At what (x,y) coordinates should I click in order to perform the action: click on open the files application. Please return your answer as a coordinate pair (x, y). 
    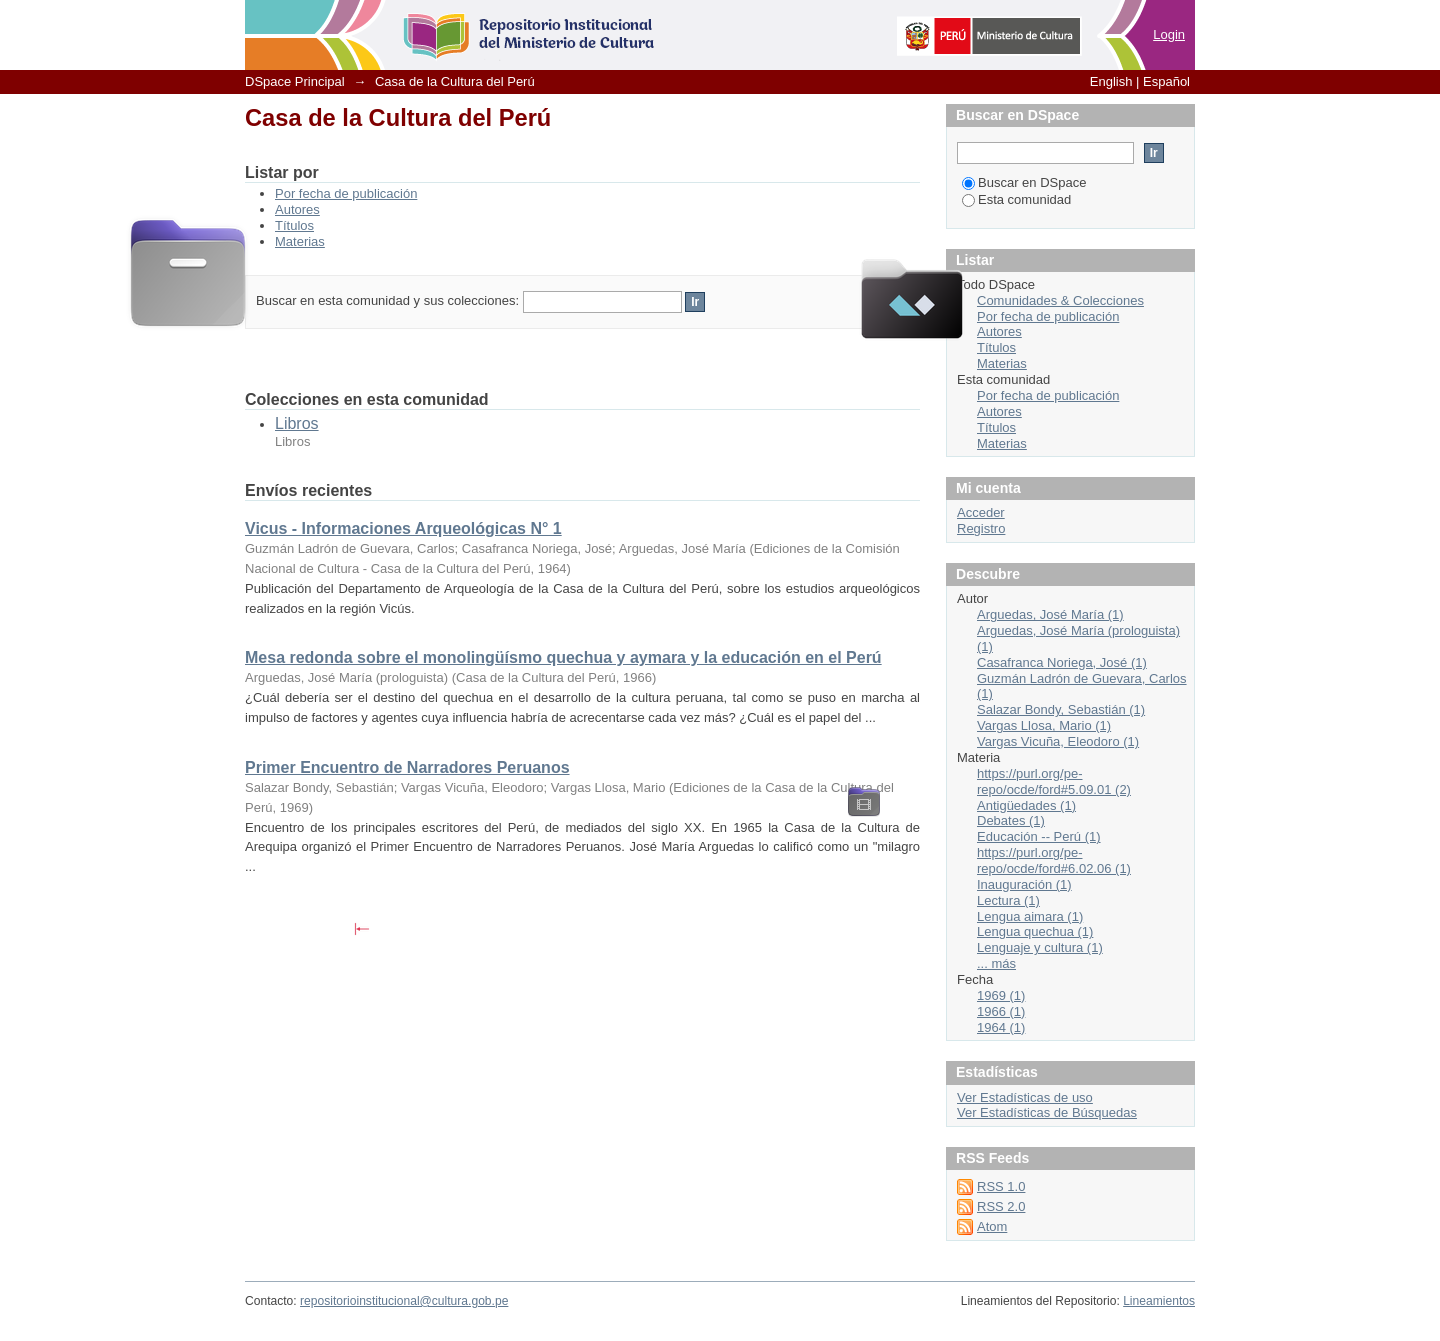
    Looking at the image, I should click on (188, 273).